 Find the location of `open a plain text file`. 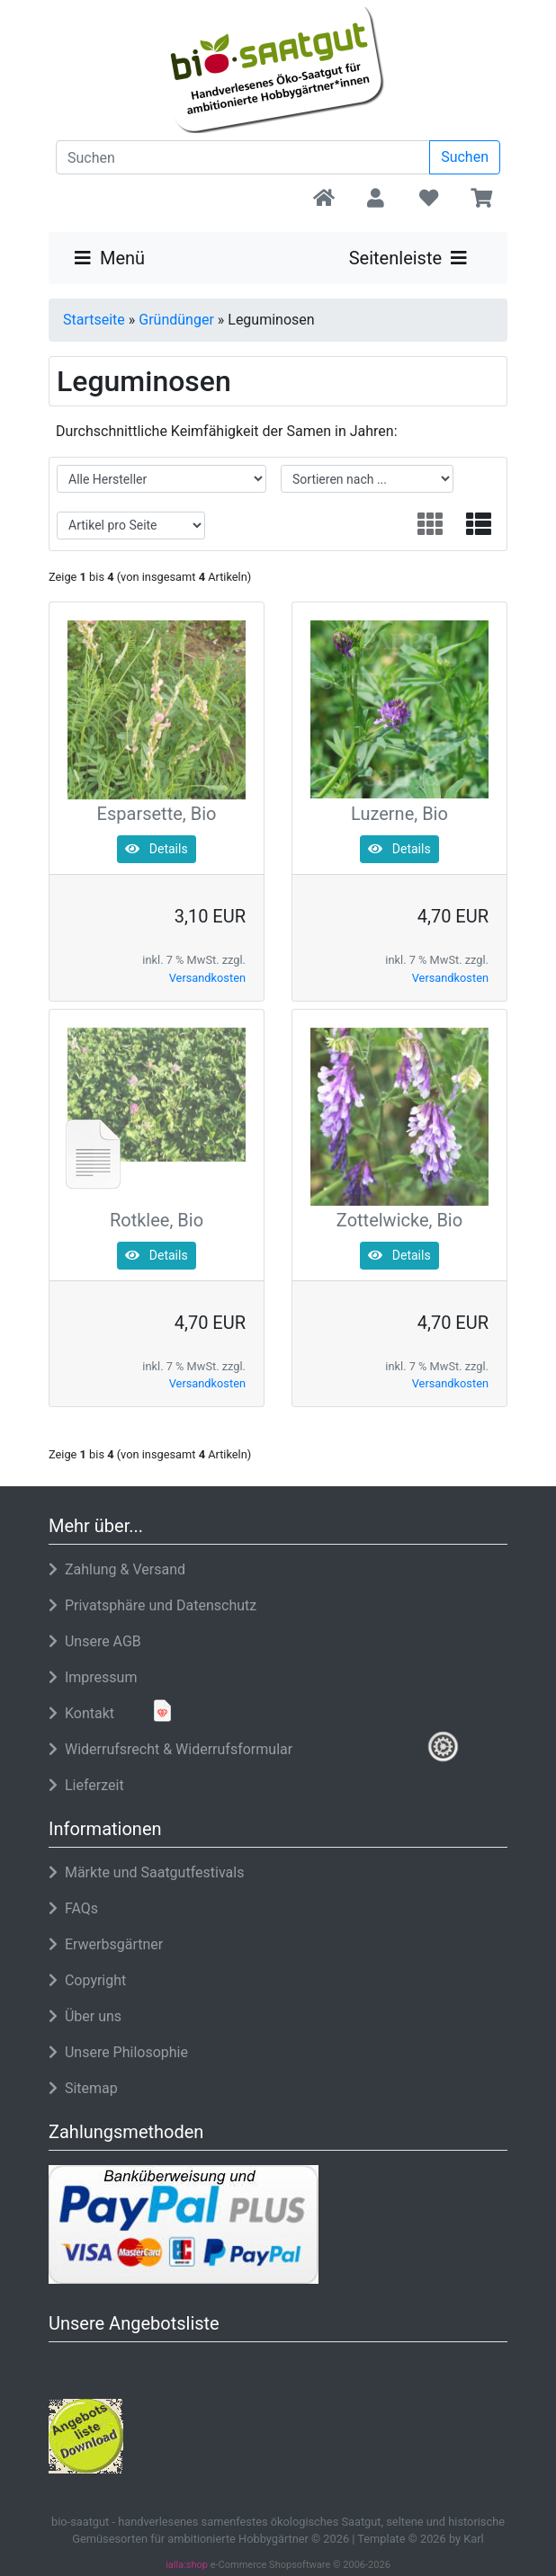

open a plain text file is located at coordinates (93, 1154).